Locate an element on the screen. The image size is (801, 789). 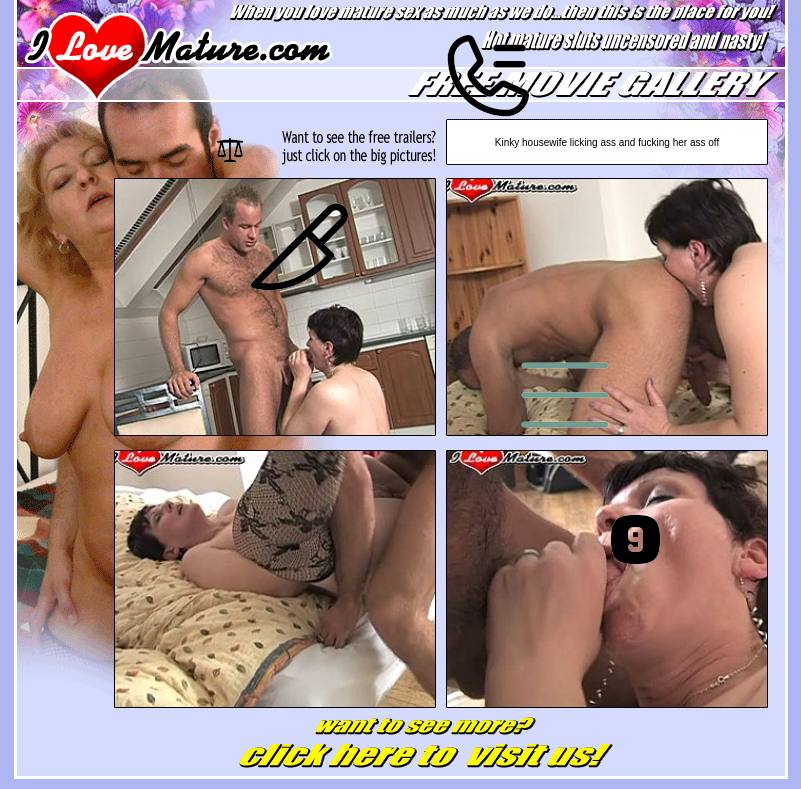
access legal or compliance settings is located at coordinates (230, 150).